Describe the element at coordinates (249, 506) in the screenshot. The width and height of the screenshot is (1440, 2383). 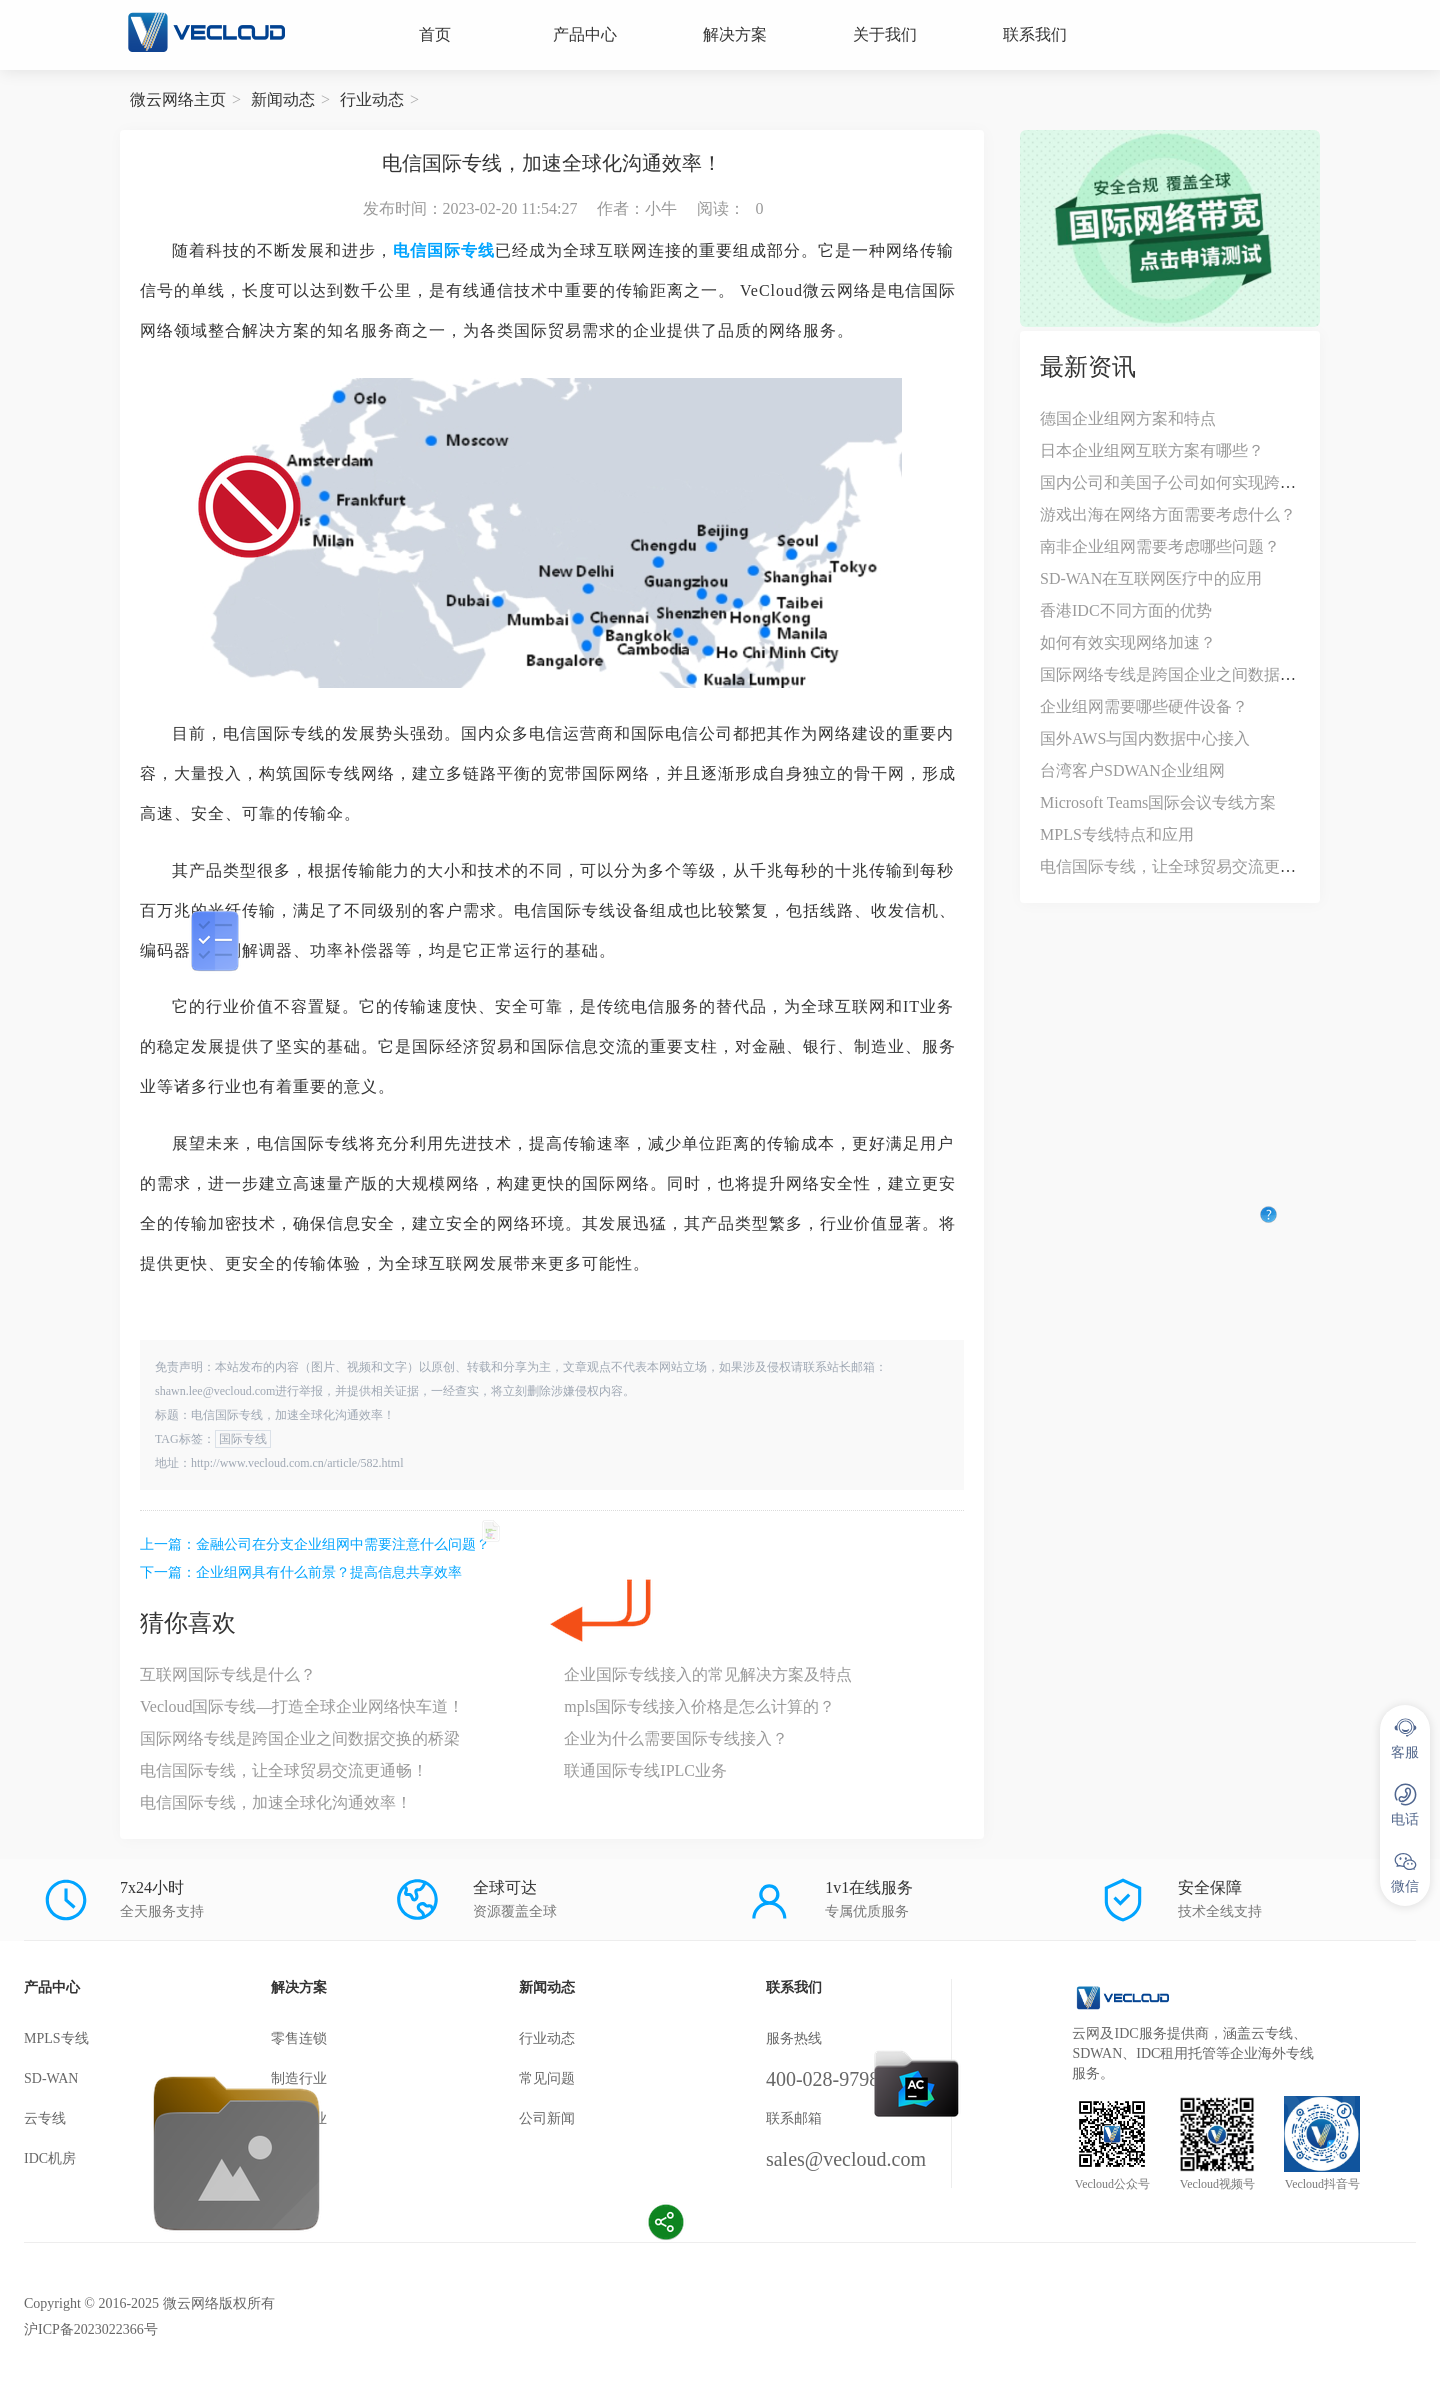
I see `delete selected email message` at that location.